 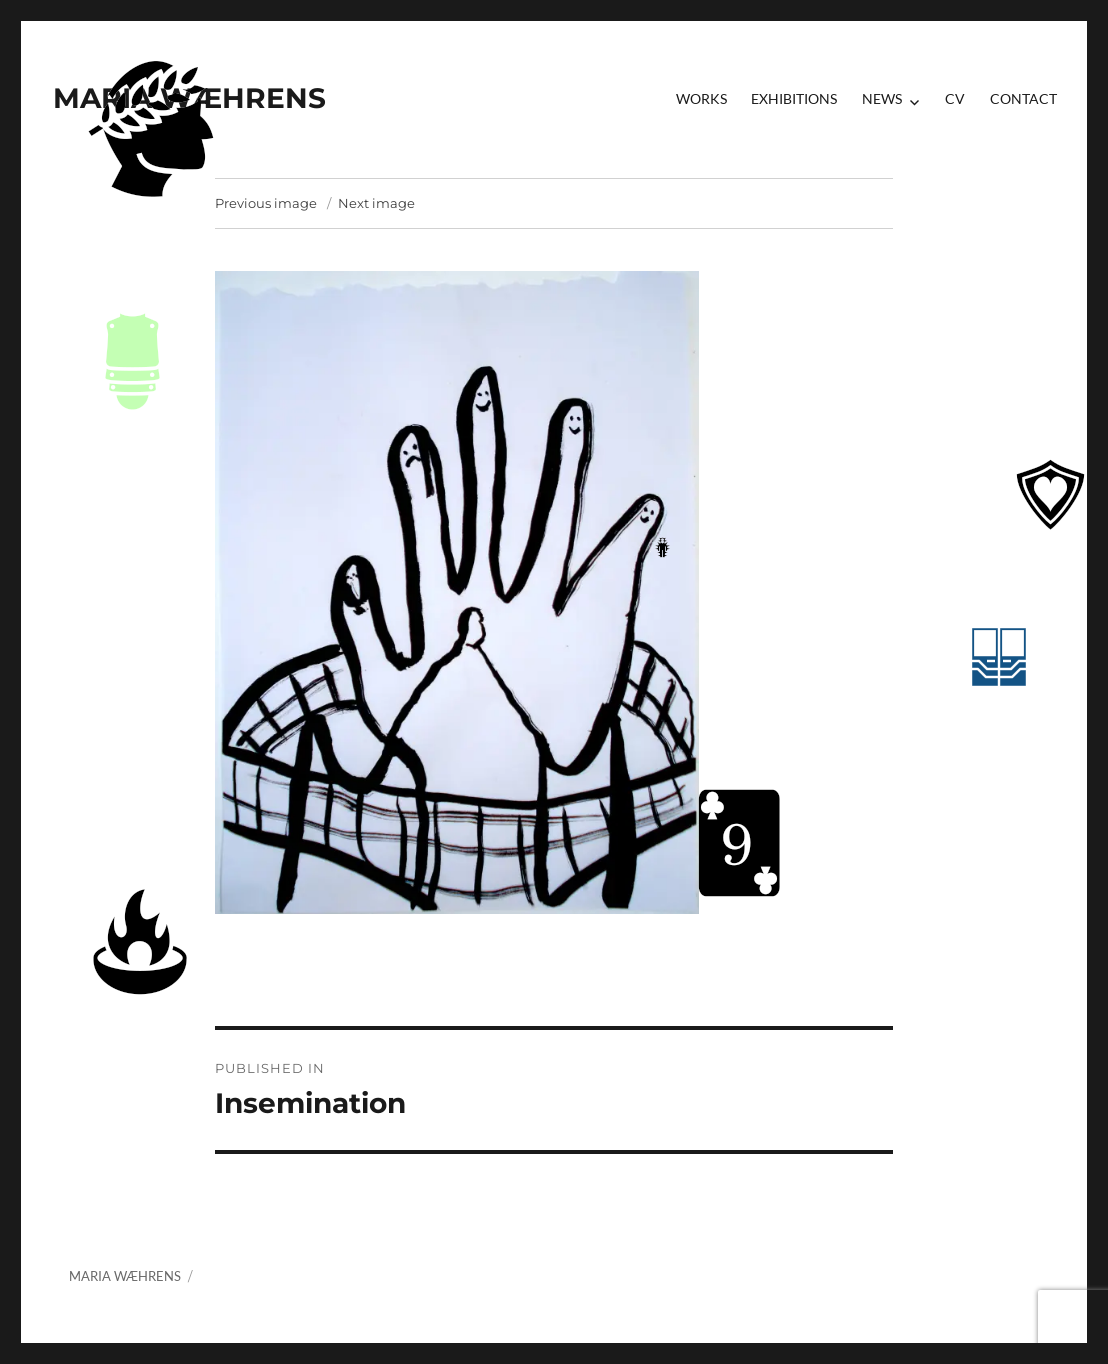 What do you see at coordinates (132, 361) in the screenshot?
I see `equip body armor to your character` at bounding box center [132, 361].